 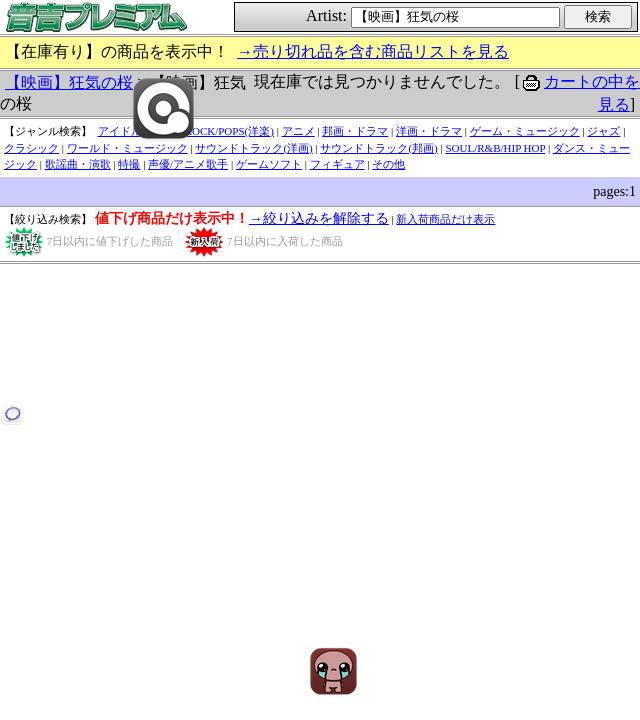 I want to click on launch the binding of isaac: rebirth game, so click(x=333, y=670).